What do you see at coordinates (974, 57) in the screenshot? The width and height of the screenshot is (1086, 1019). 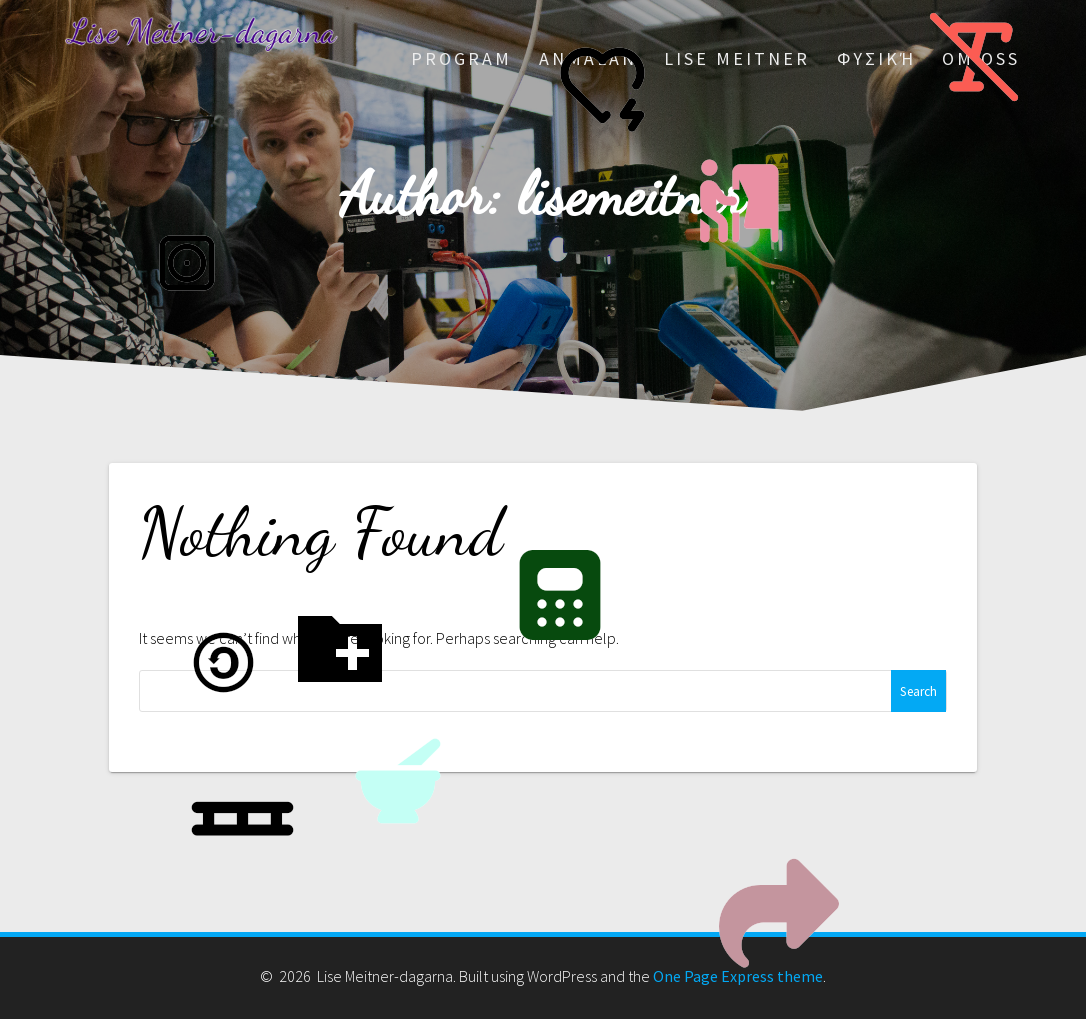 I see `disable text formatting` at bounding box center [974, 57].